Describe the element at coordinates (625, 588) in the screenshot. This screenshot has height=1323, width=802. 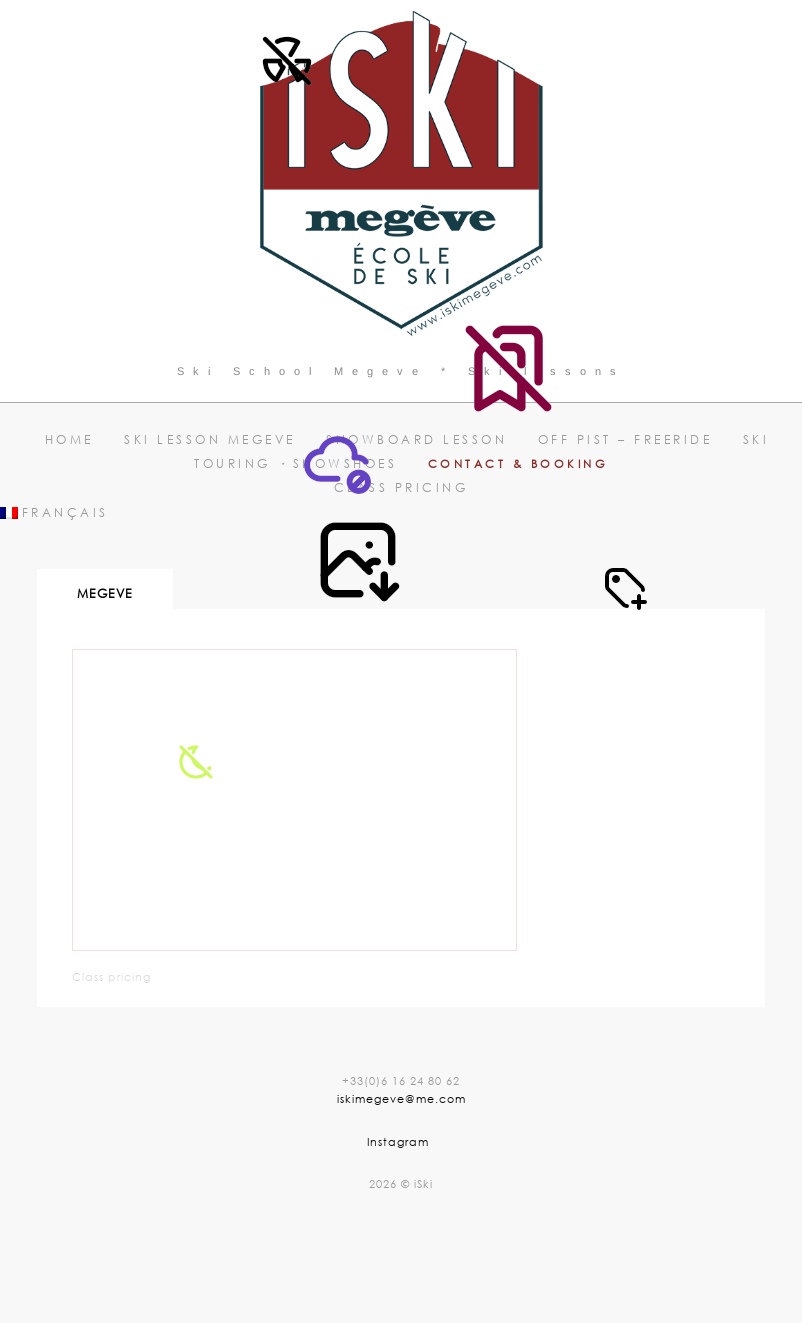
I see `add a new tag or label` at that location.